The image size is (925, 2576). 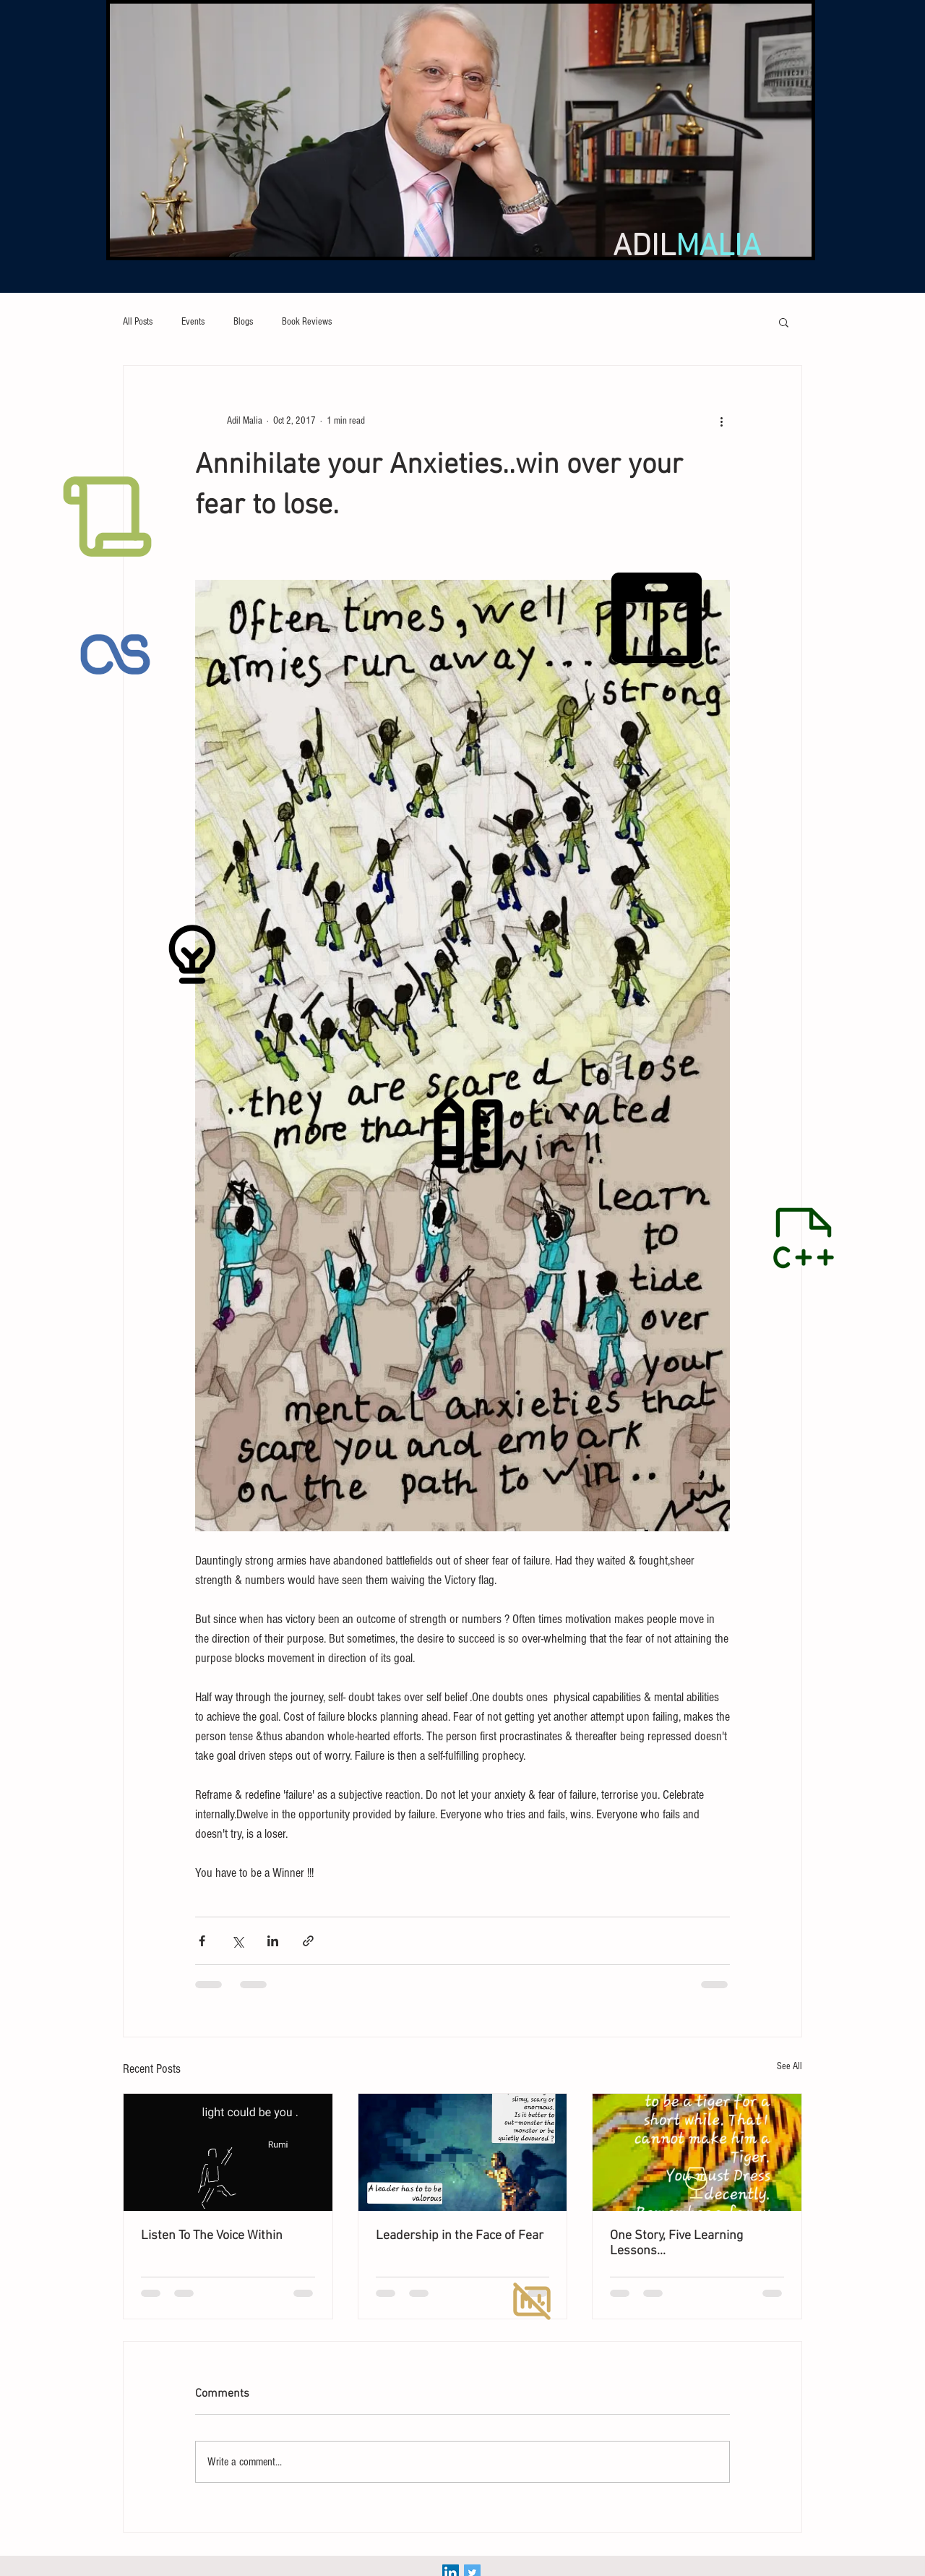 What do you see at coordinates (532, 2301) in the screenshot?
I see `disable markdown formatting` at bounding box center [532, 2301].